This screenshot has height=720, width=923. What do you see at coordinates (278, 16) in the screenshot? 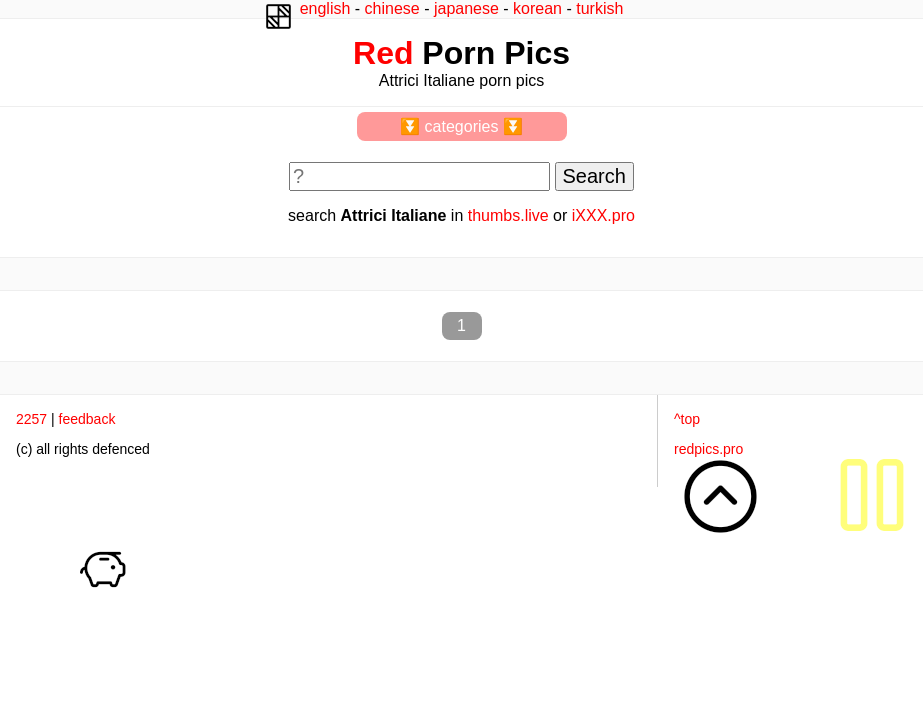
I see `indicates transparency or no background in image editing` at bounding box center [278, 16].